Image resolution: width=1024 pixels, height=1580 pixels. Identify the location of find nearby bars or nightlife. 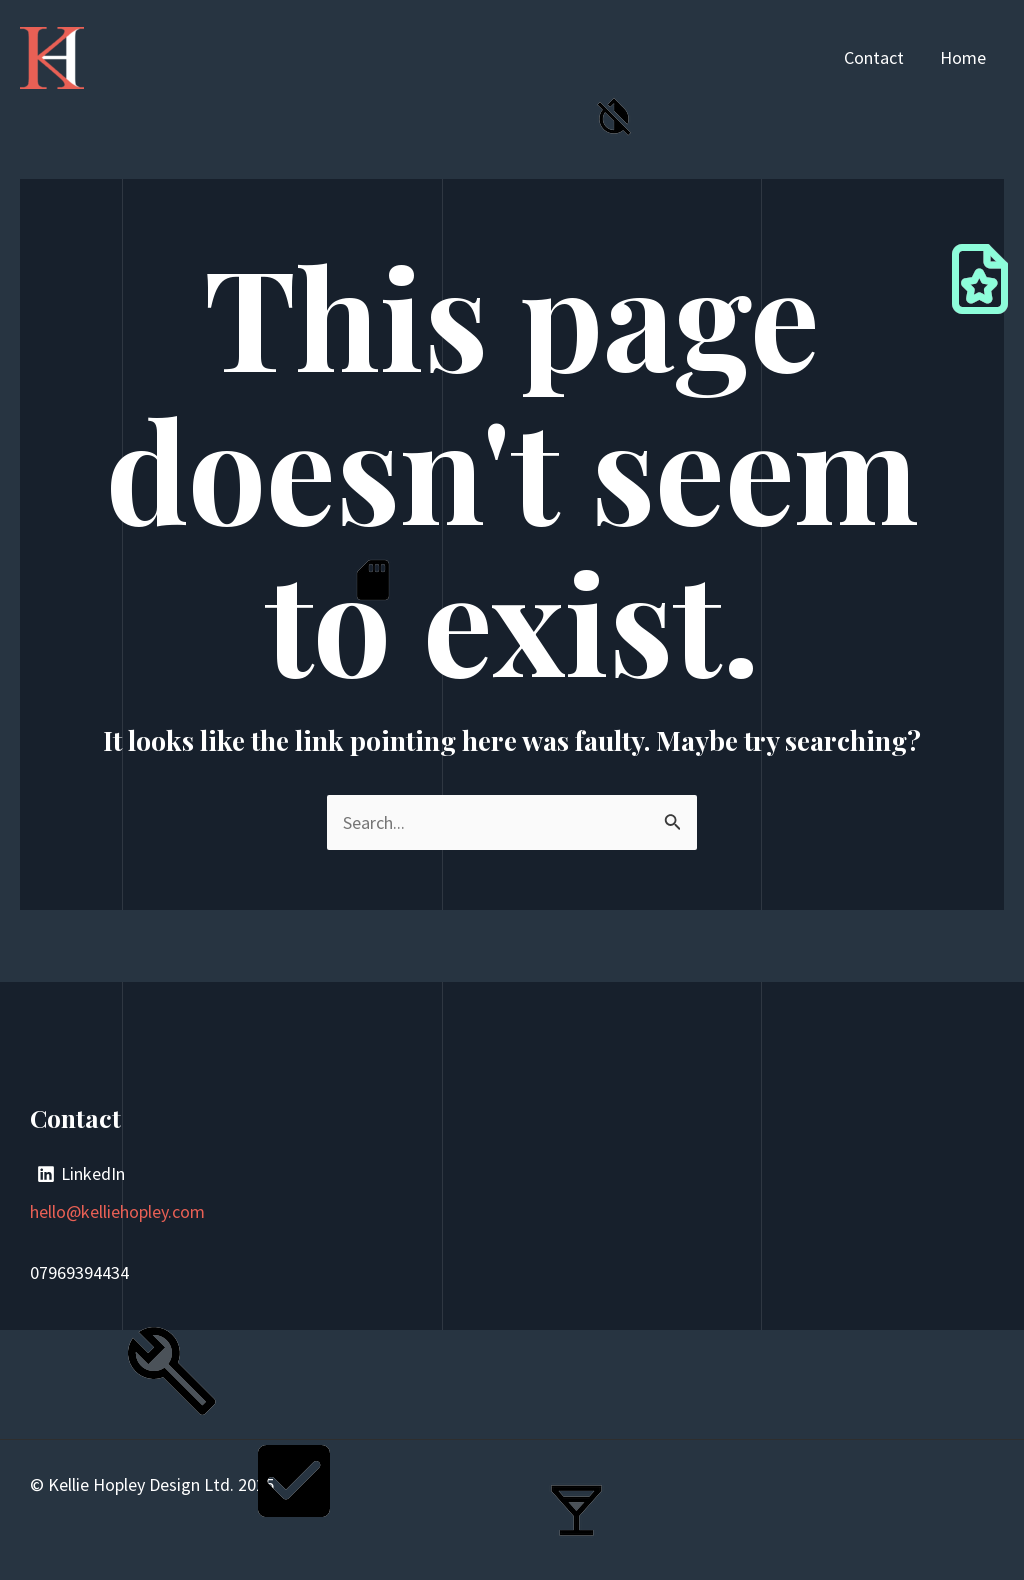
(576, 1510).